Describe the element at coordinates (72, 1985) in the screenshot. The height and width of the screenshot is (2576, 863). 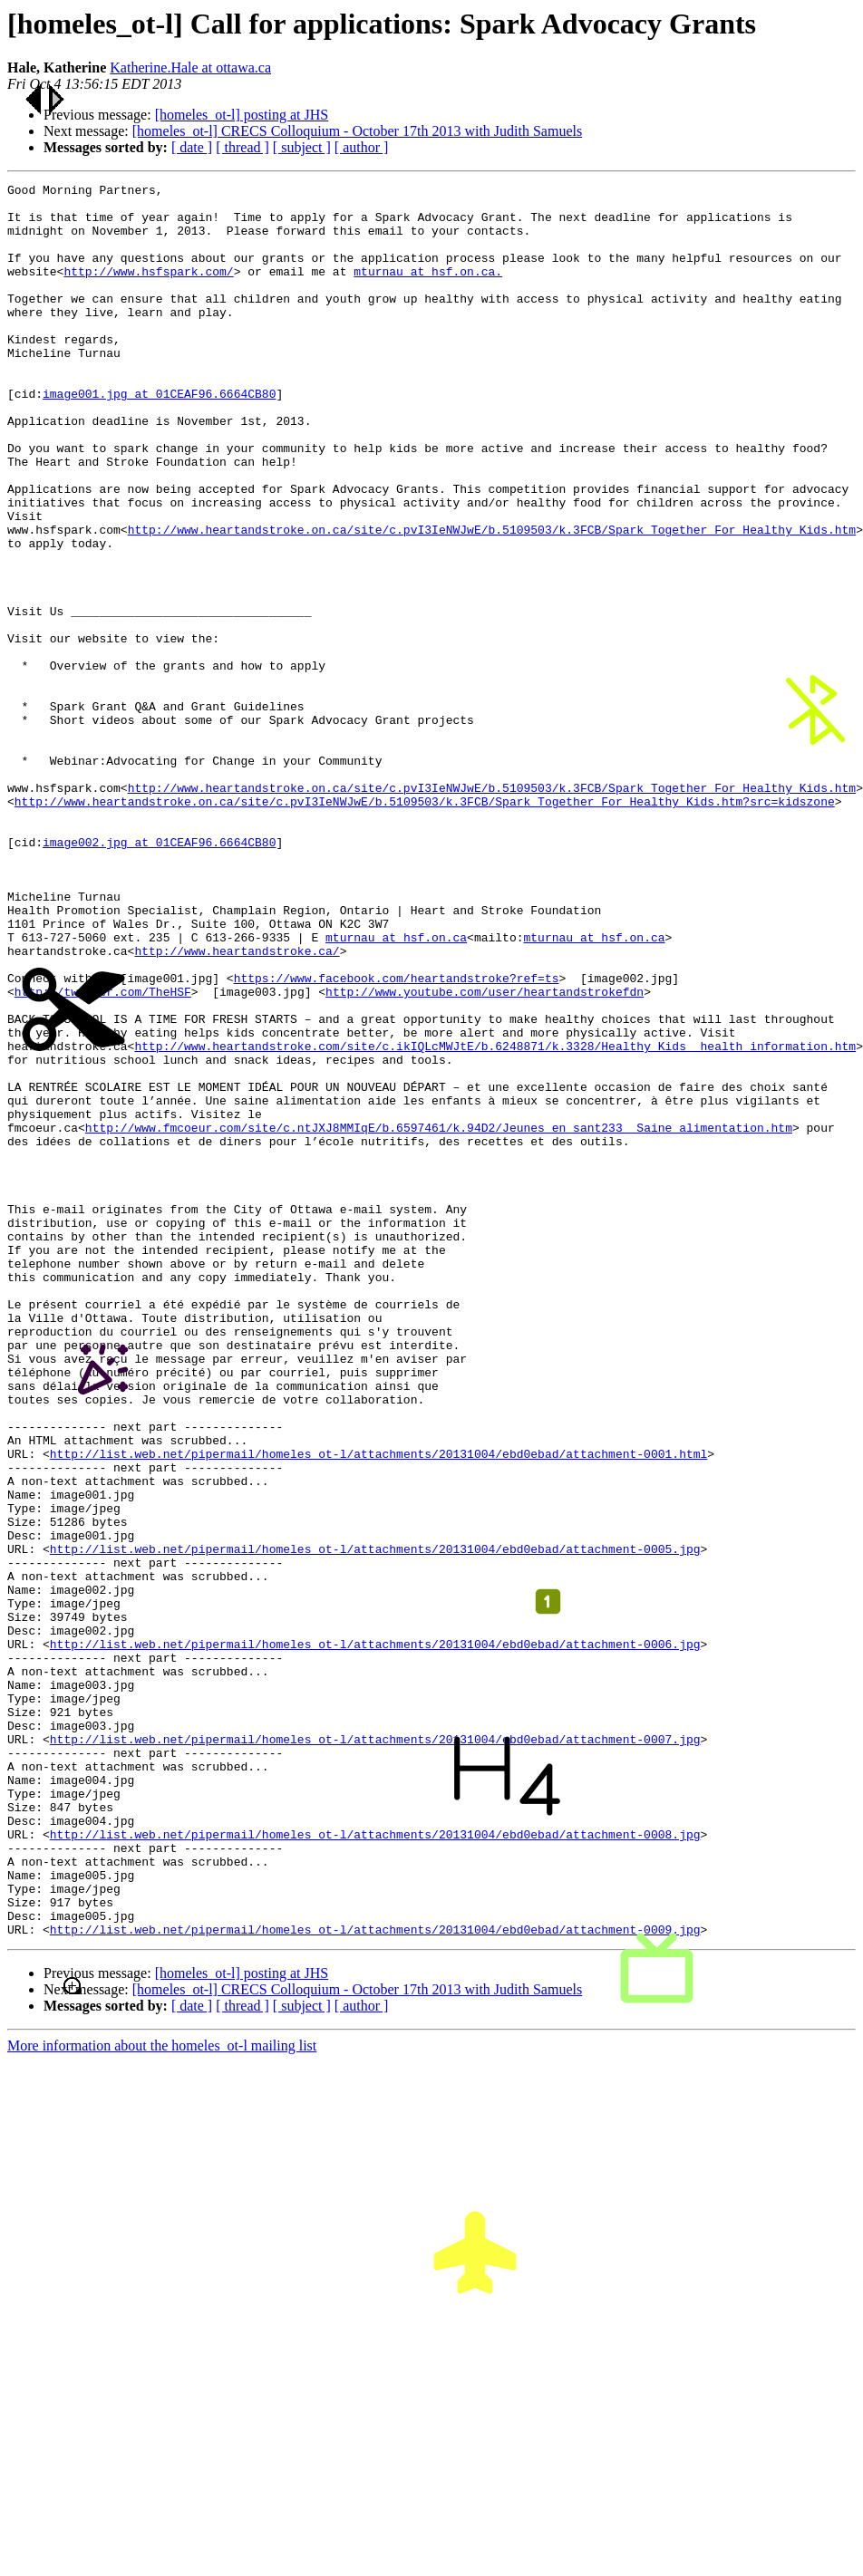
I see `zoom in on image or content` at that location.